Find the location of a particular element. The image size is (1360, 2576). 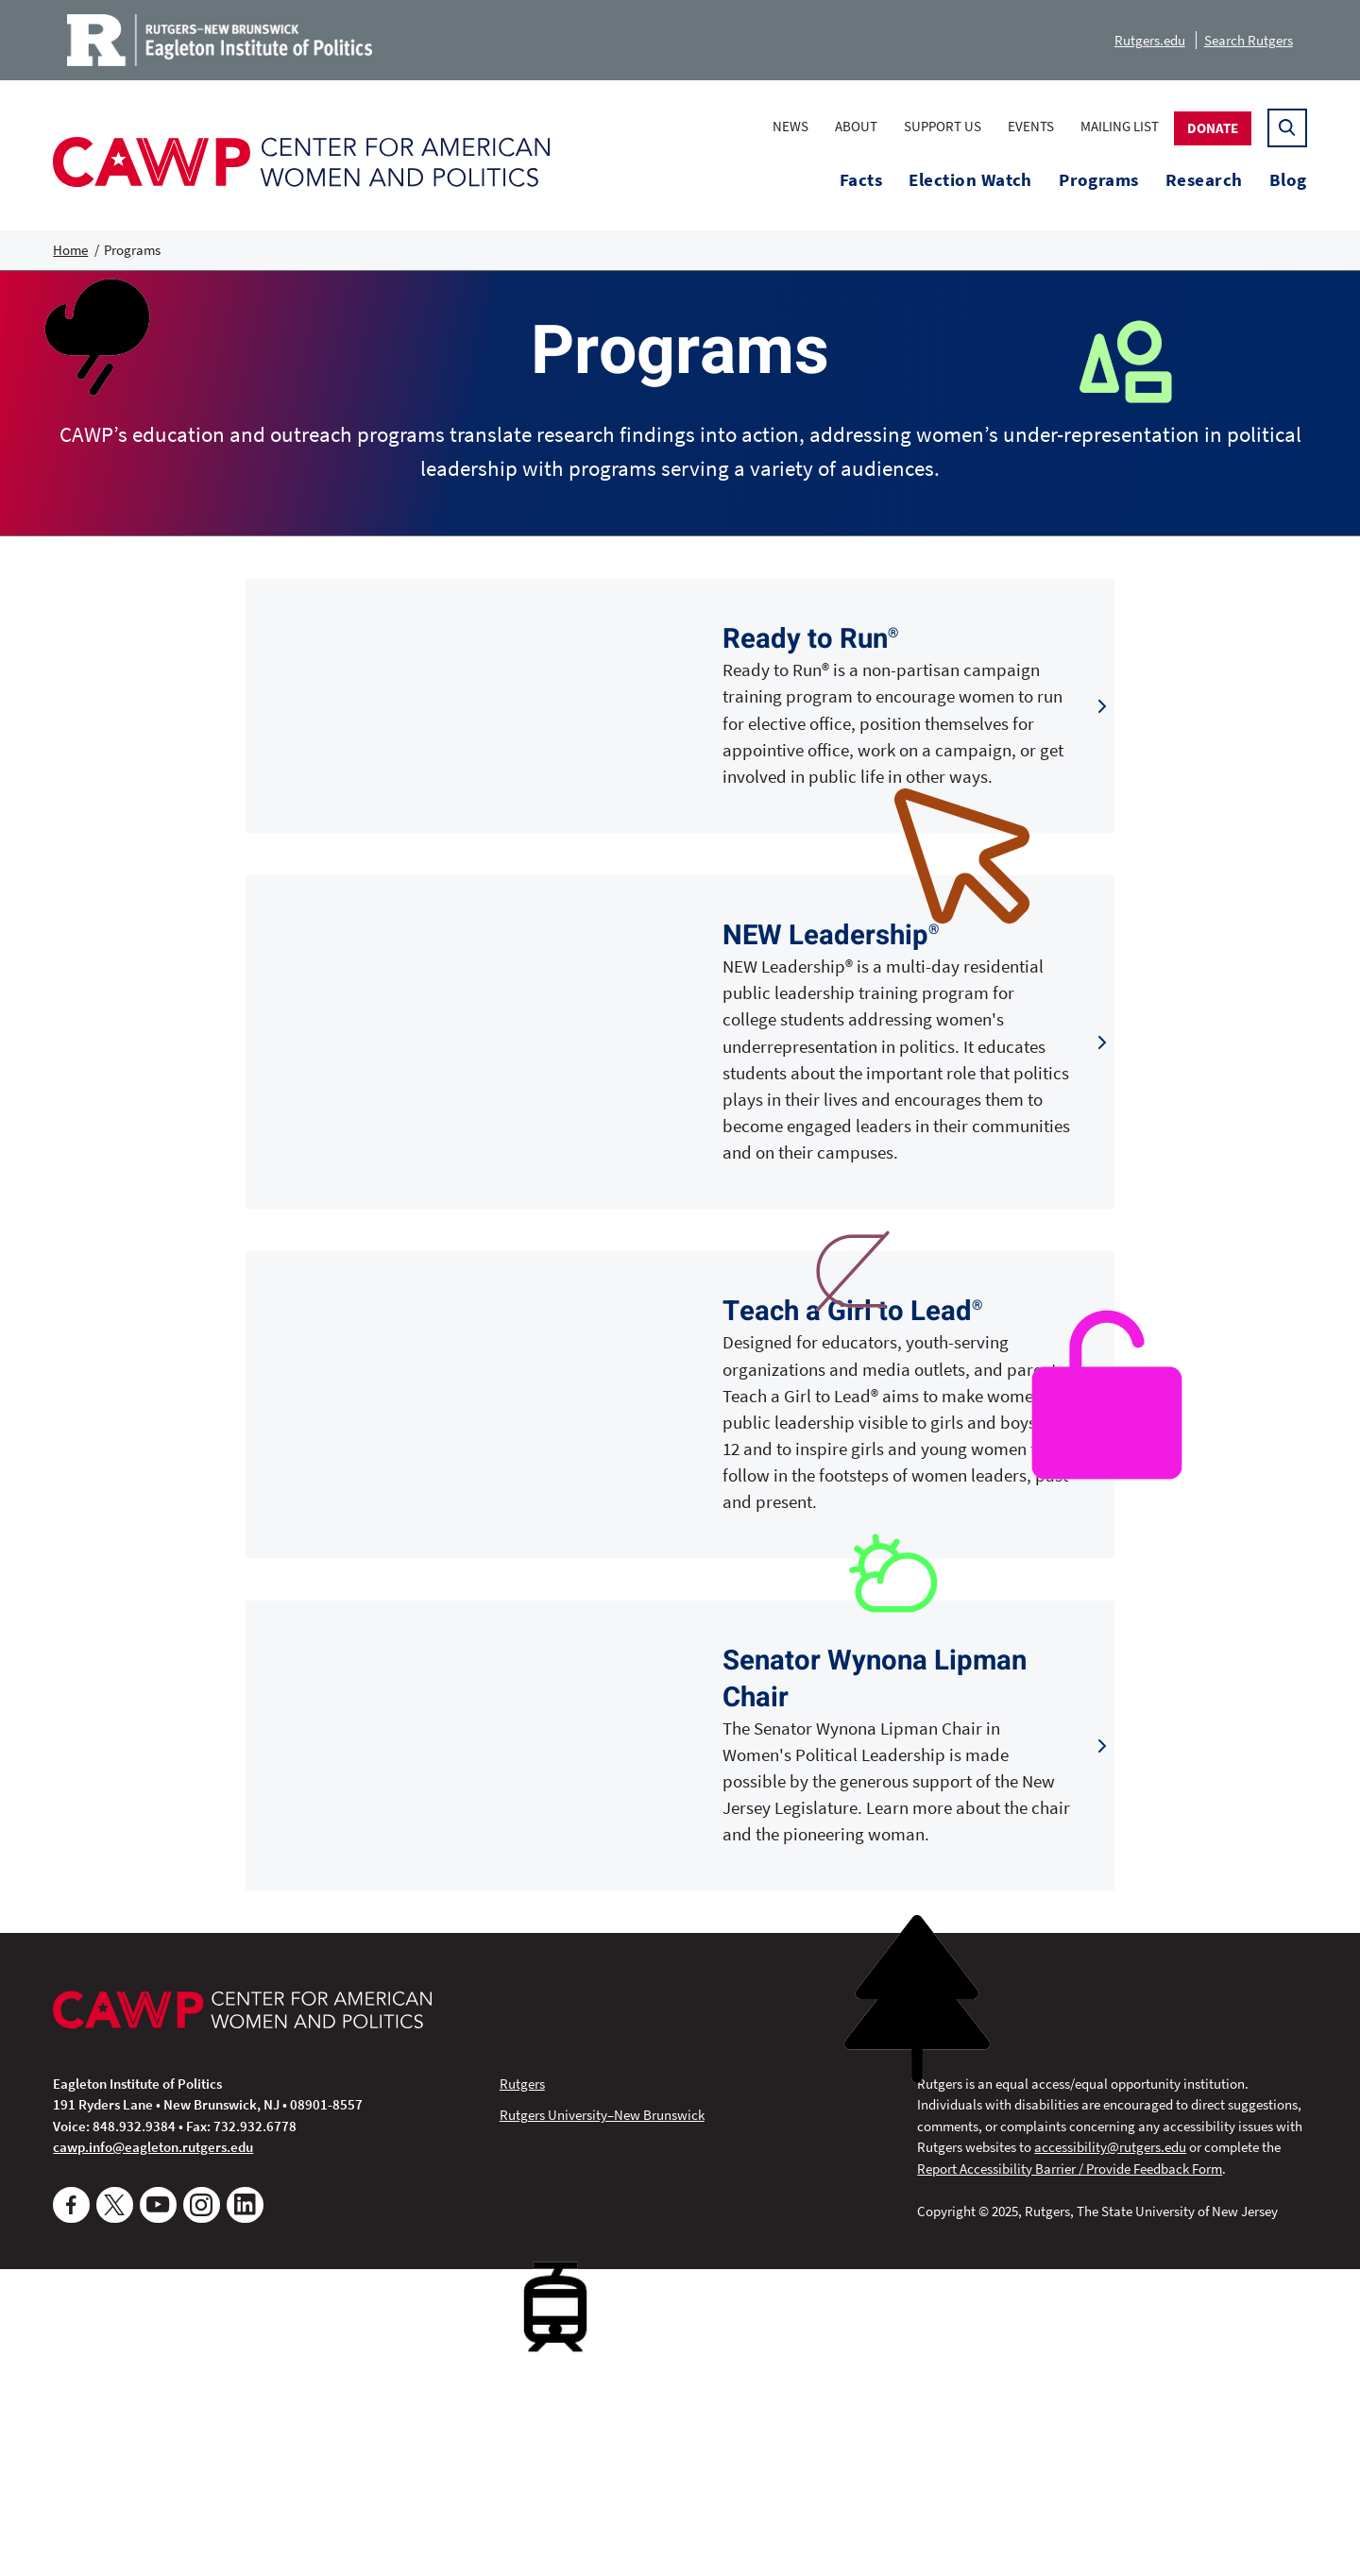

access shape tools or drawing options is located at coordinates (1127, 364).